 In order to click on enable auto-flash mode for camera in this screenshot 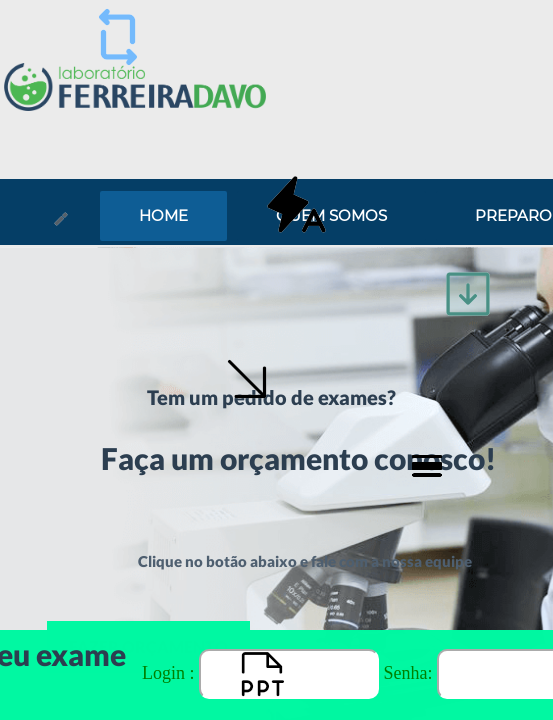, I will do `click(295, 206)`.